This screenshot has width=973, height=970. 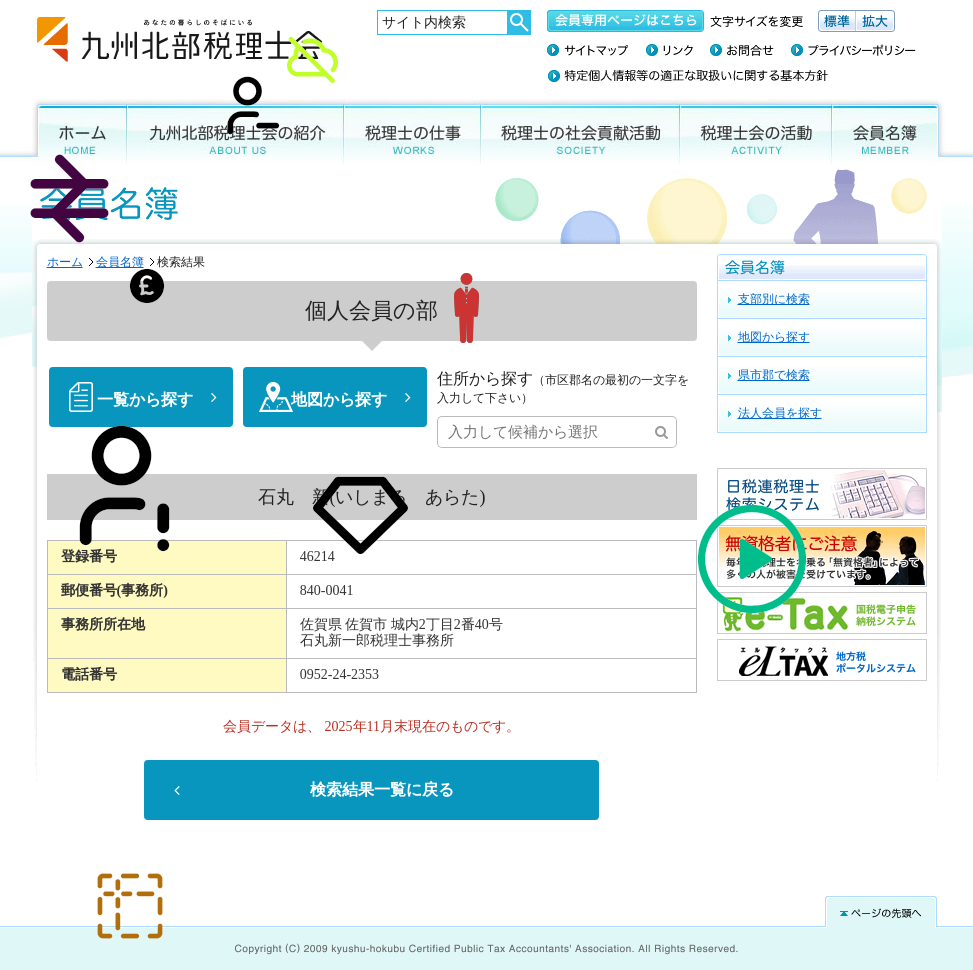 I want to click on indicates cloud sync is unavailable, so click(x=312, y=57).